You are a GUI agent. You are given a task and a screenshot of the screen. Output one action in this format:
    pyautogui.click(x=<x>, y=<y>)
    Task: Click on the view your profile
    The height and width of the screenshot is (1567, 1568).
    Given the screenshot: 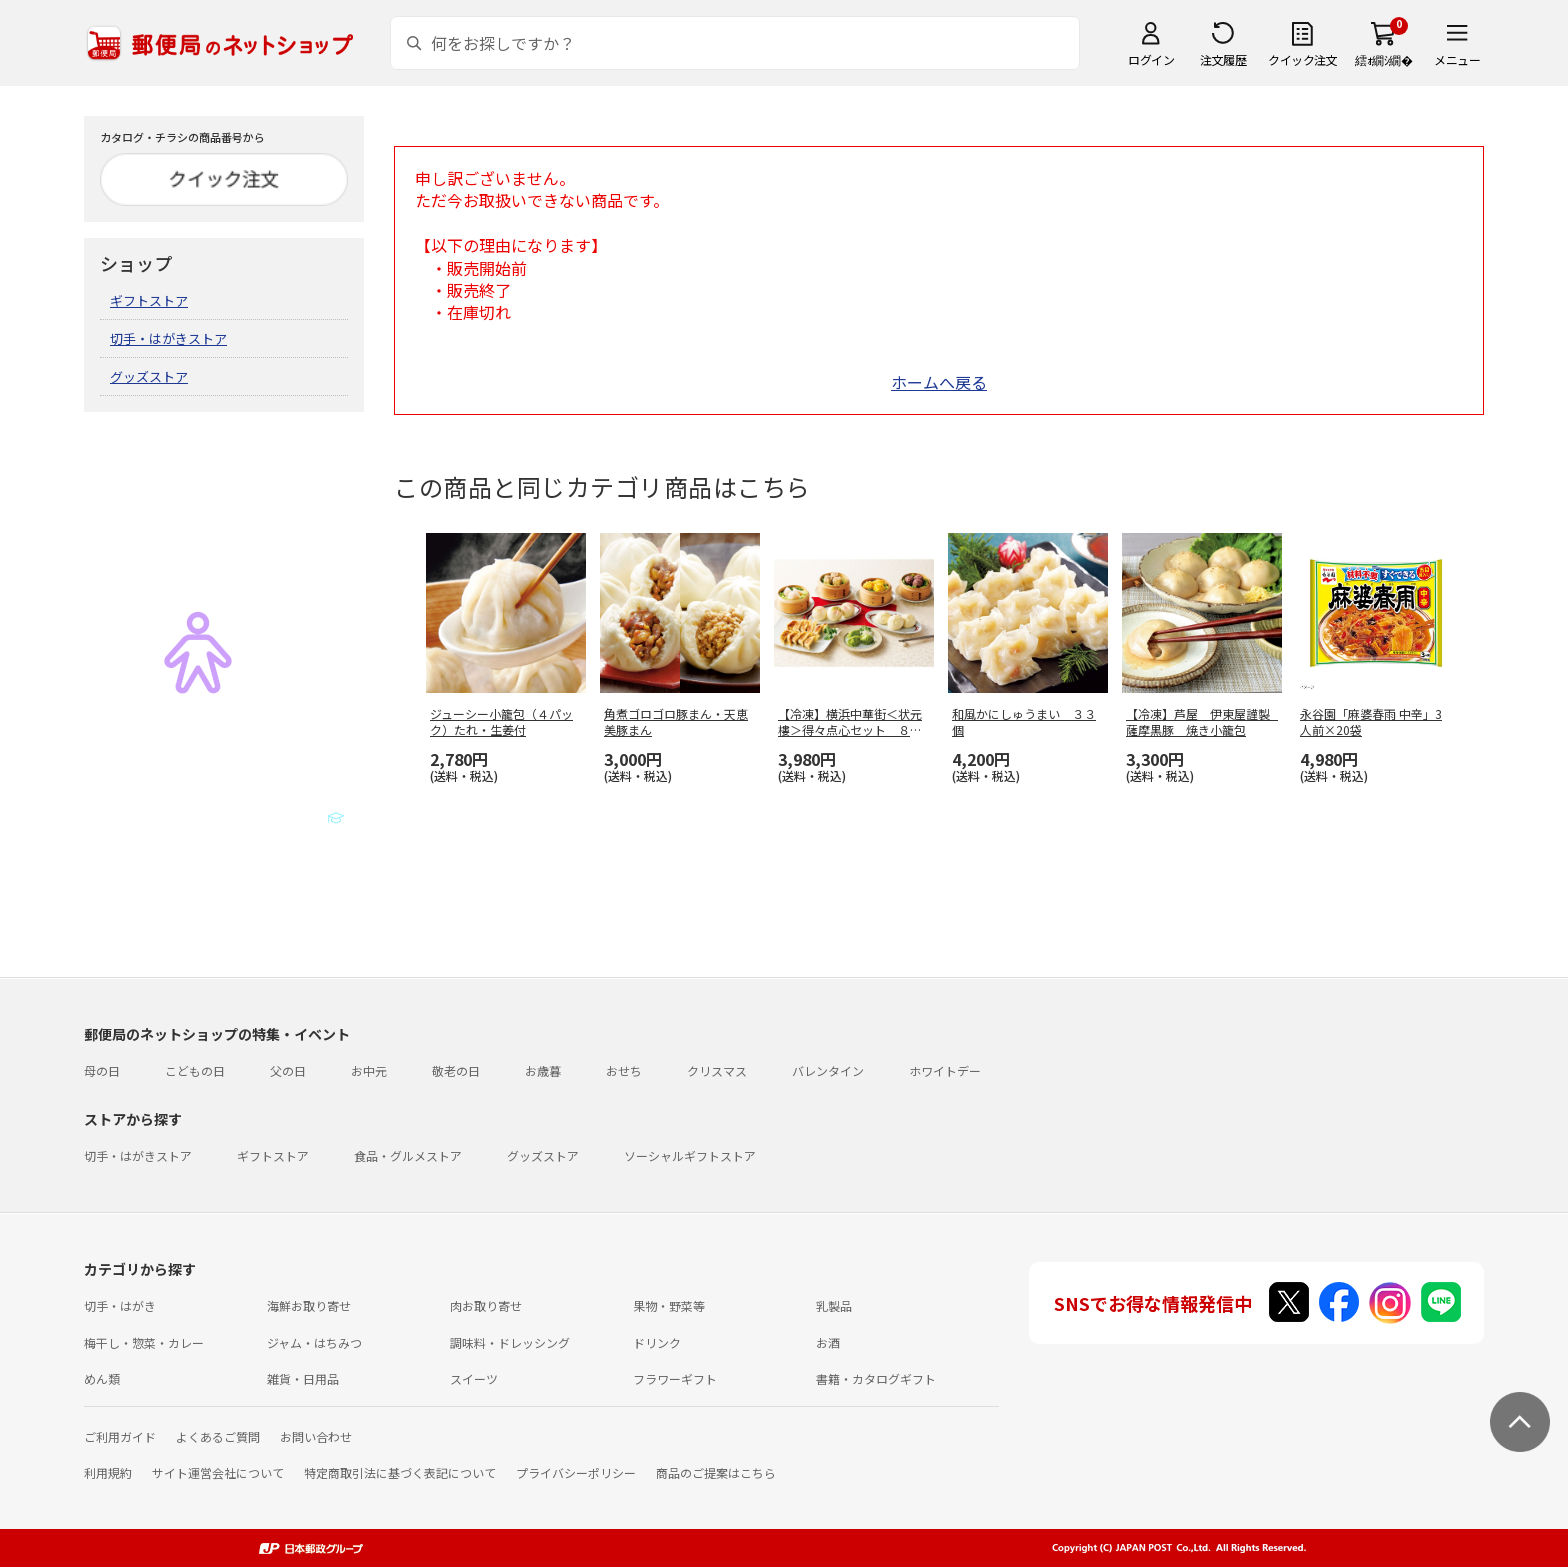 What is the action you would take?
    pyautogui.click(x=198, y=654)
    